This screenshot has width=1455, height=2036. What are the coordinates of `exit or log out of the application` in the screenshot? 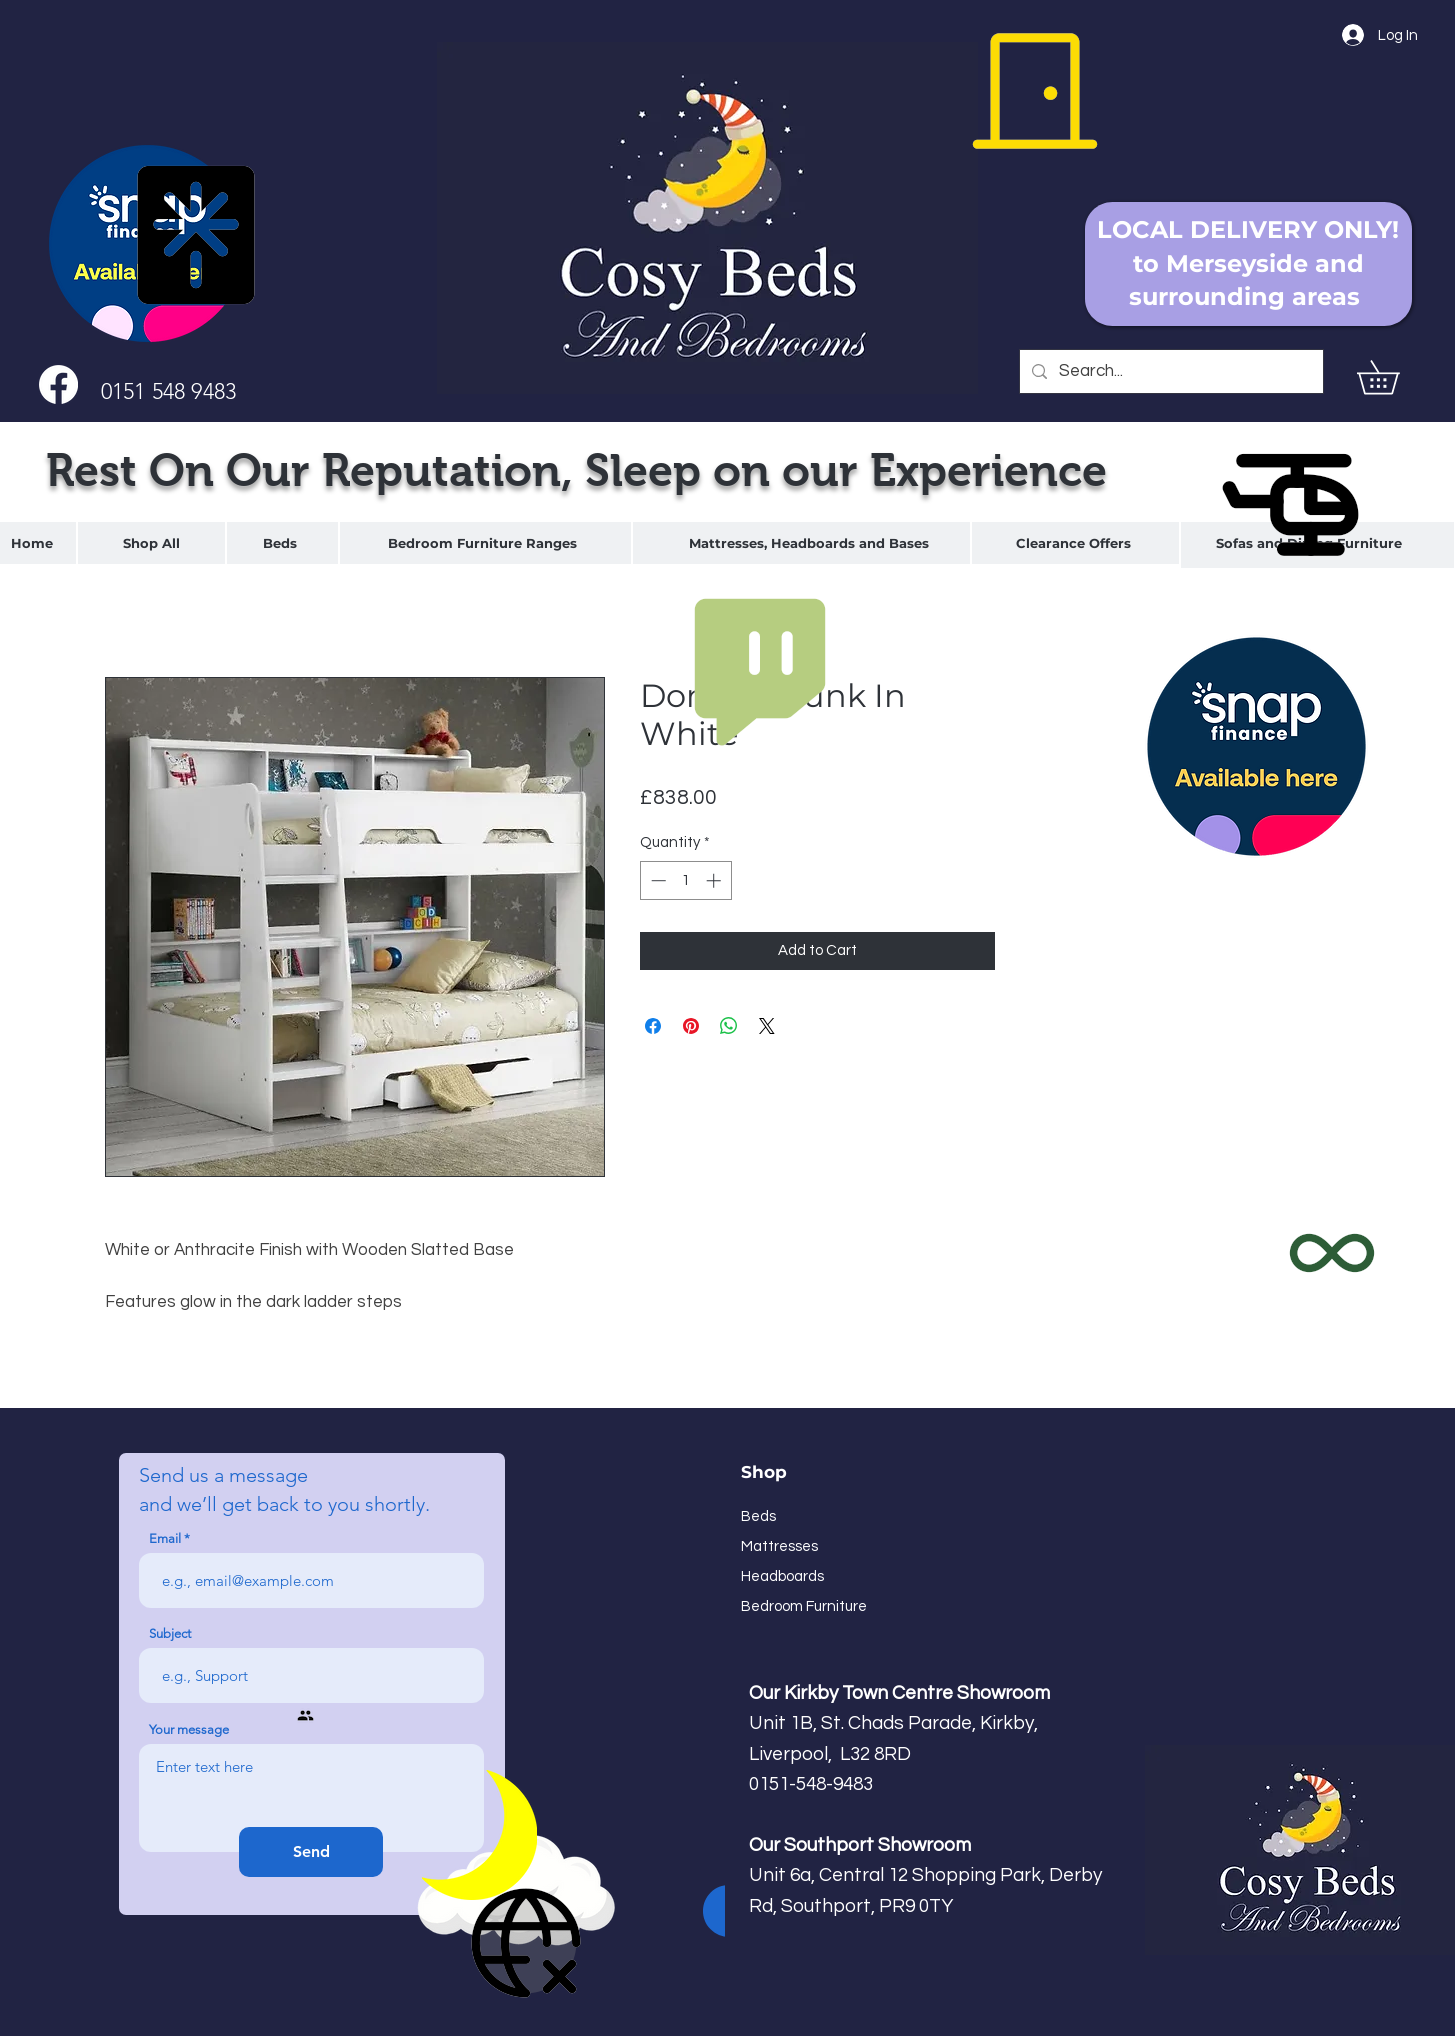 It's located at (1035, 91).